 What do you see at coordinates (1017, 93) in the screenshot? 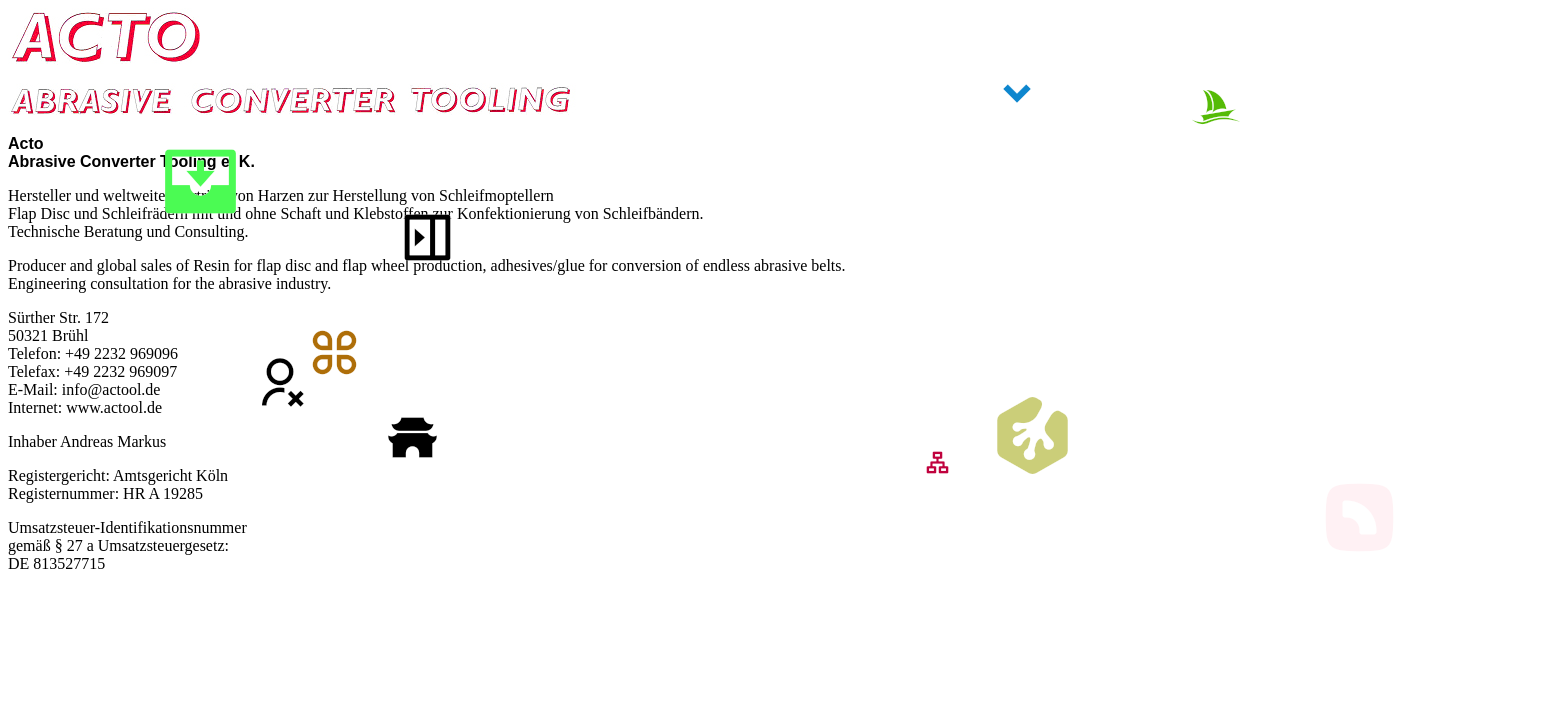
I see `expand a dropdown menu` at bounding box center [1017, 93].